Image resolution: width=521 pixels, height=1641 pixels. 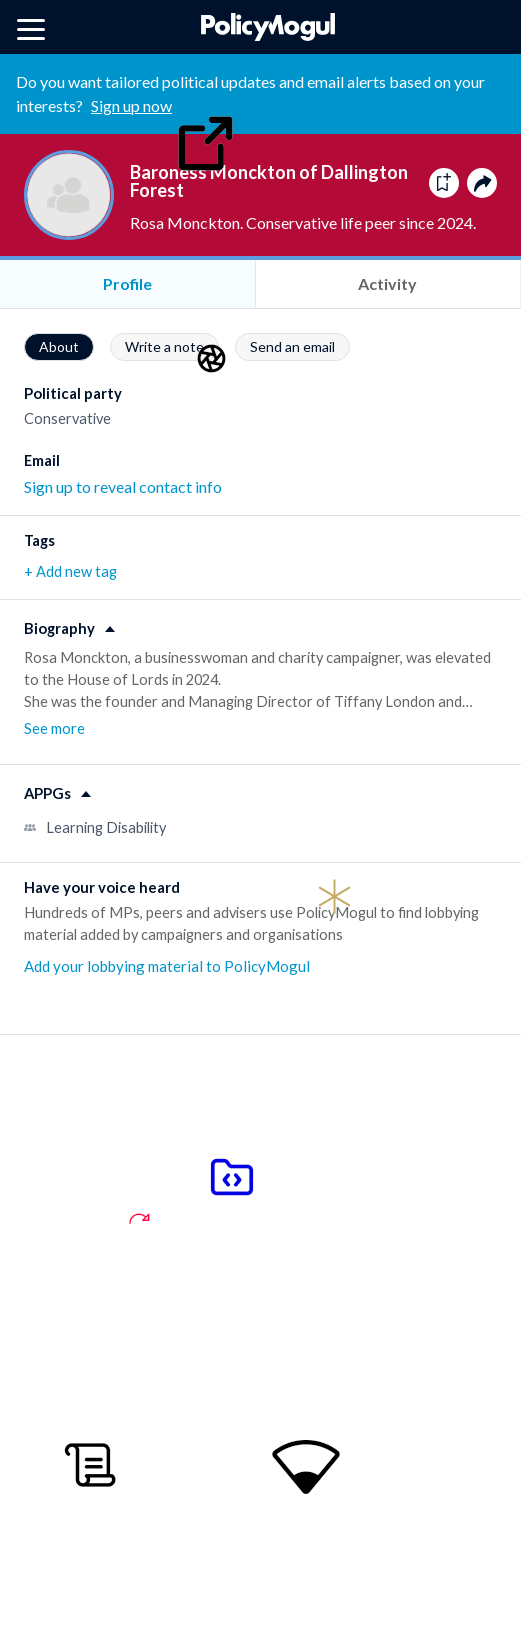 What do you see at coordinates (205, 143) in the screenshot?
I see `open link in a new window or tab` at bounding box center [205, 143].